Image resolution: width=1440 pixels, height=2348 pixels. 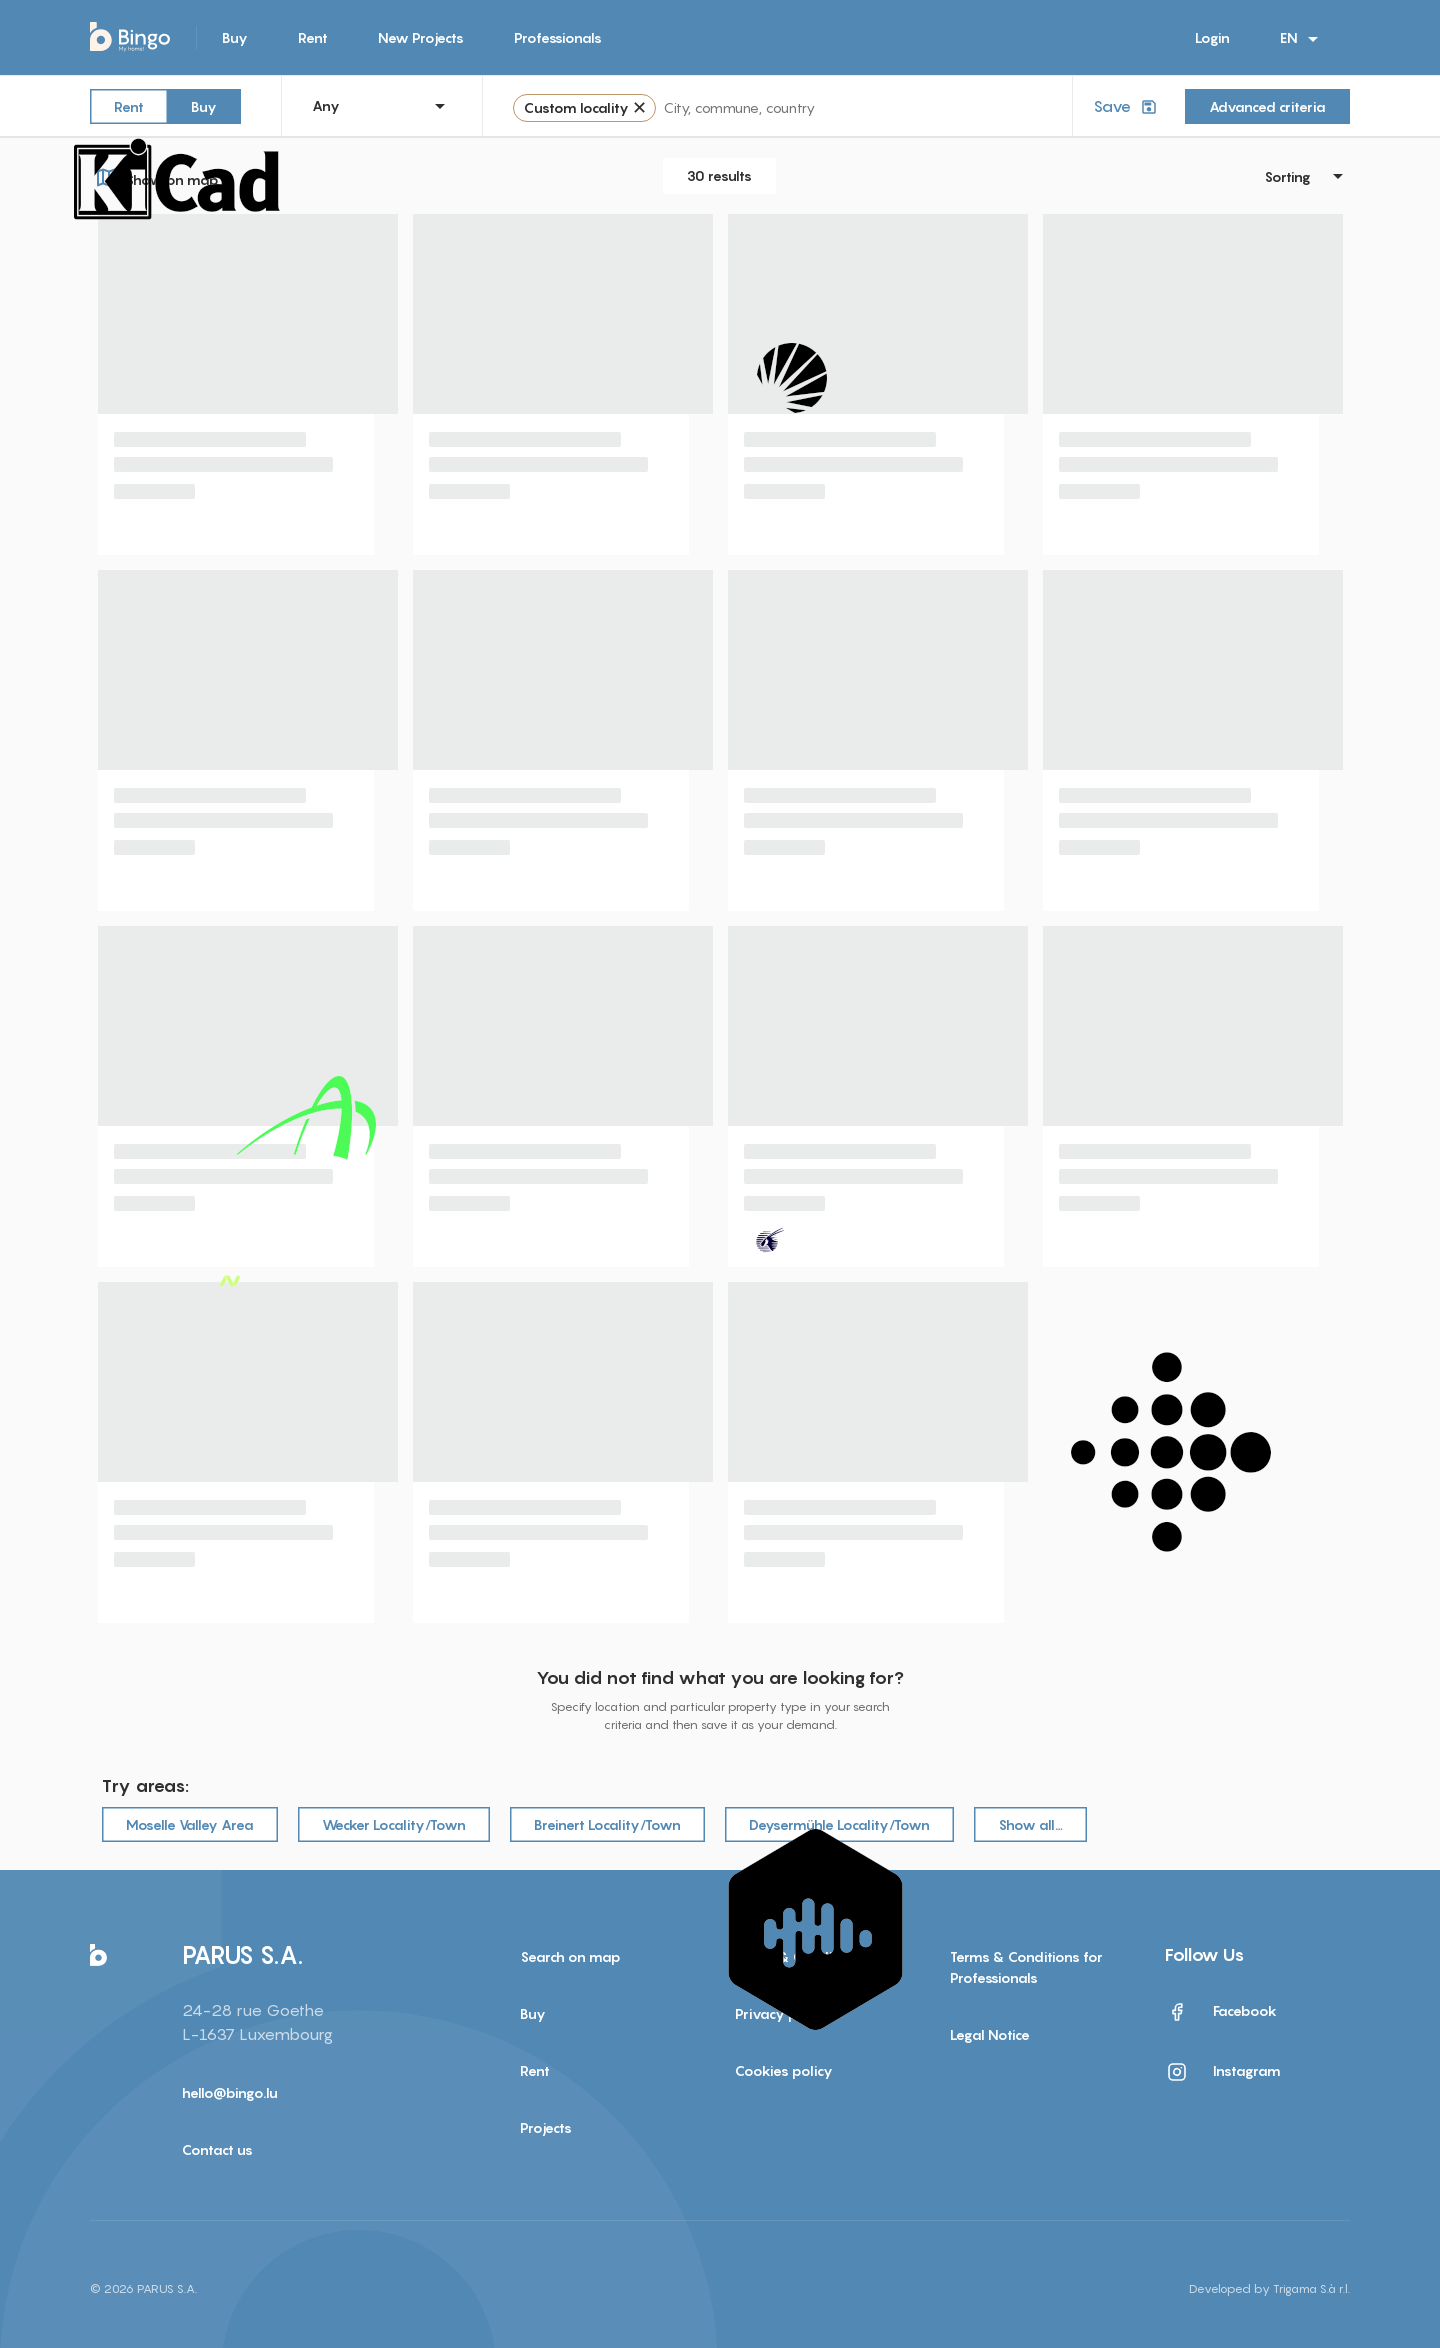 I want to click on elavon payment services logo, so click(x=306, y=1118).